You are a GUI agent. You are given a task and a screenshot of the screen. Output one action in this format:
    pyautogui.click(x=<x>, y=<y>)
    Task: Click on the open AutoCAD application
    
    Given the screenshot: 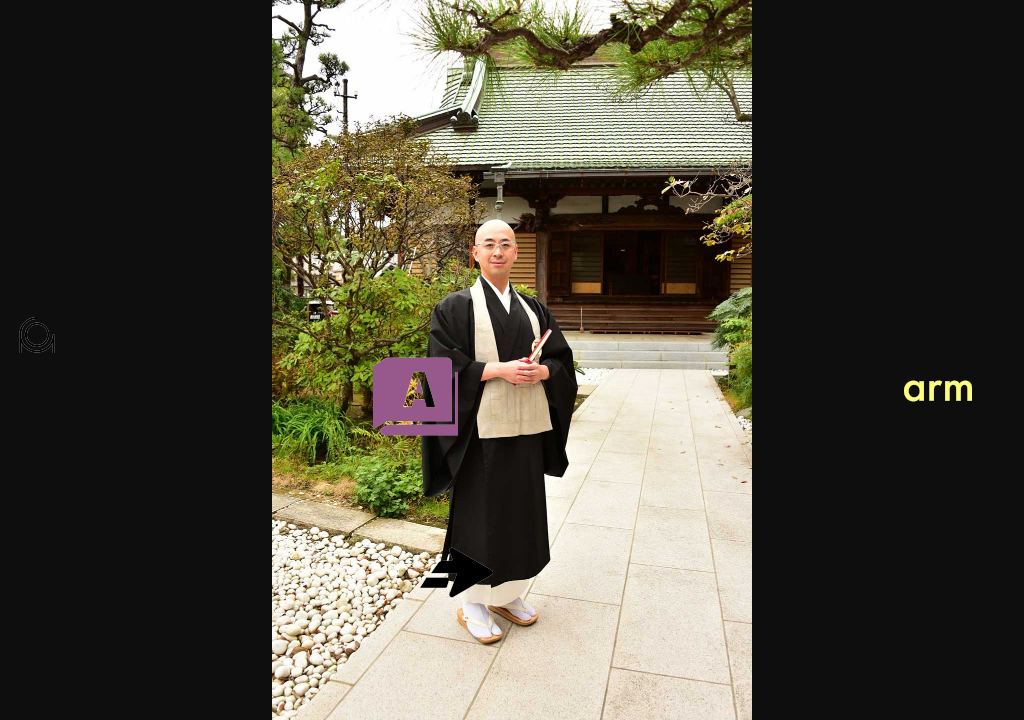 What is the action you would take?
    pyautogui.click(x=415, y=396)
    